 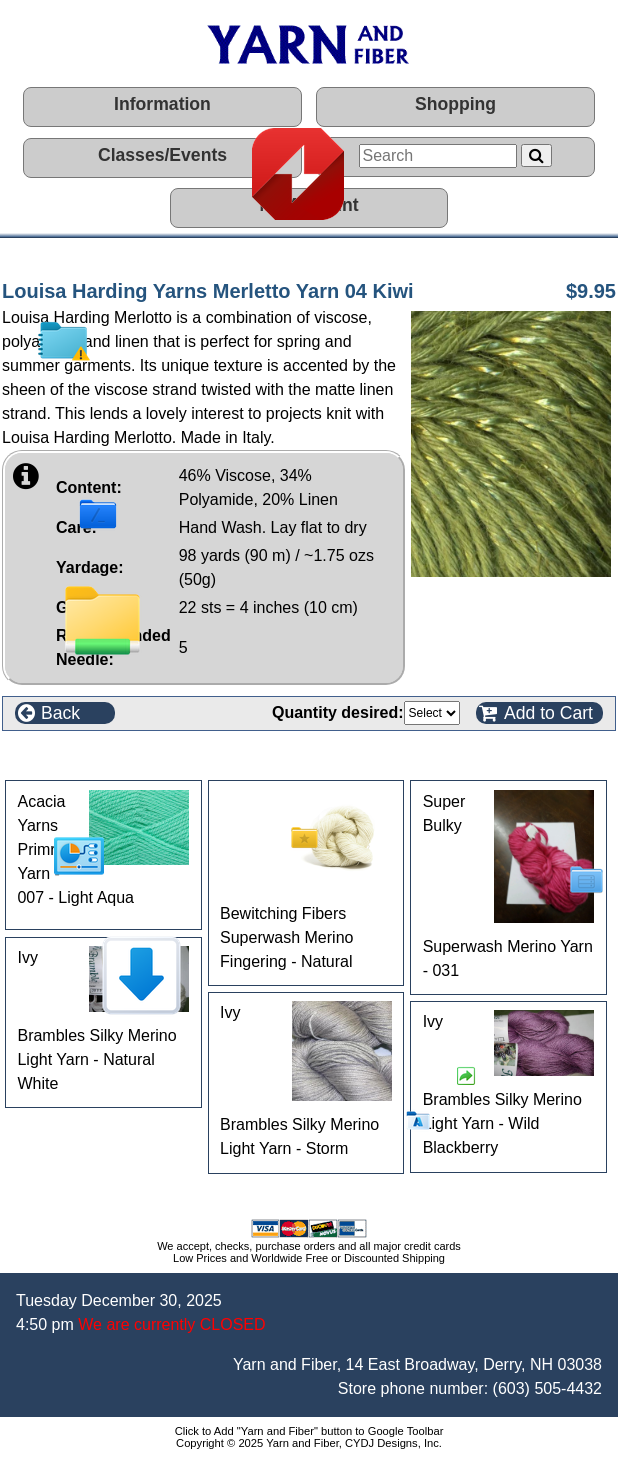 I want to click on access network-attached storage folder, so click(x=586, y=879).